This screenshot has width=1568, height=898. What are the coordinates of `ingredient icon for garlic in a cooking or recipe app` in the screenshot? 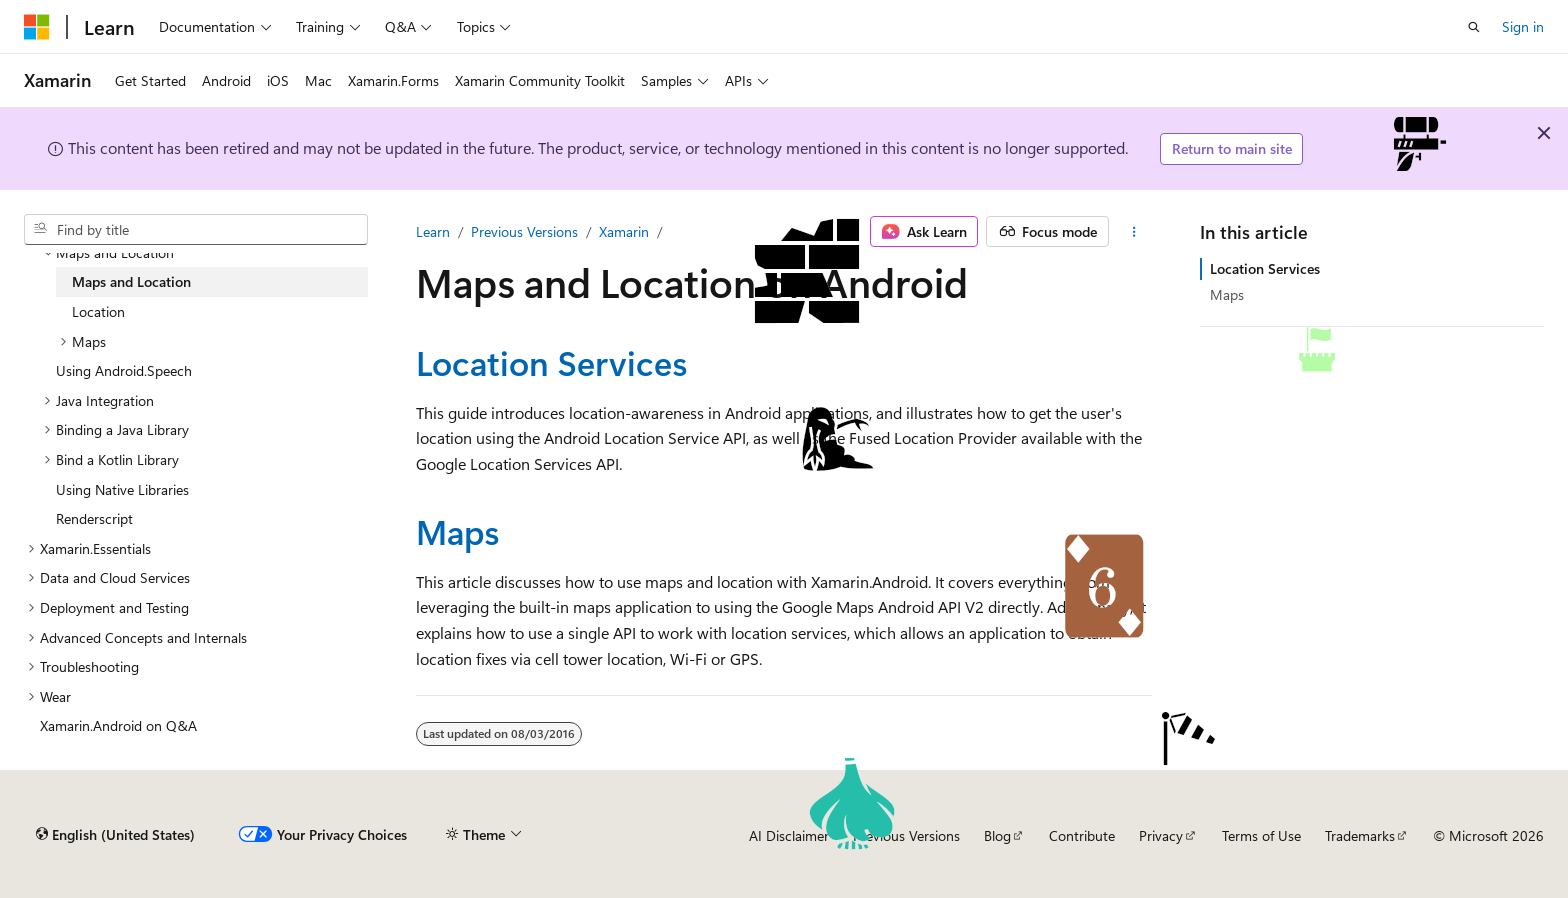 It's located at (852, 802).